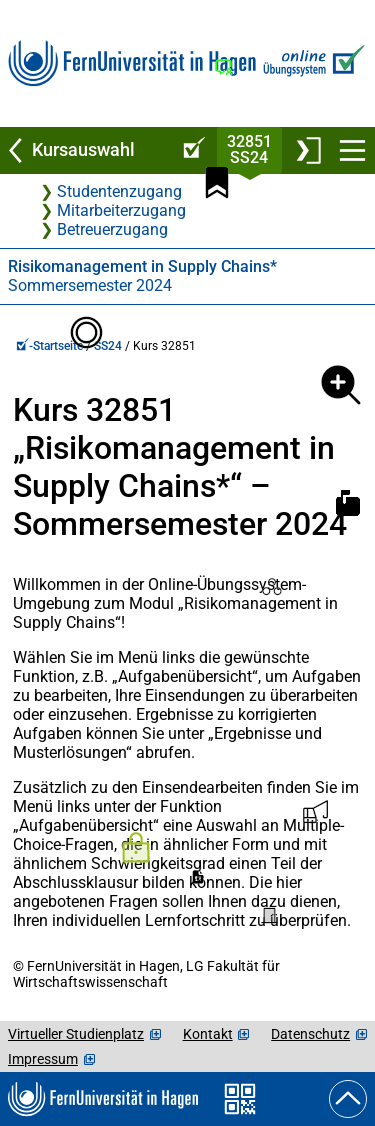 The image size is (375, 1126). I want to click on zoom in on content, so click(341, 385).